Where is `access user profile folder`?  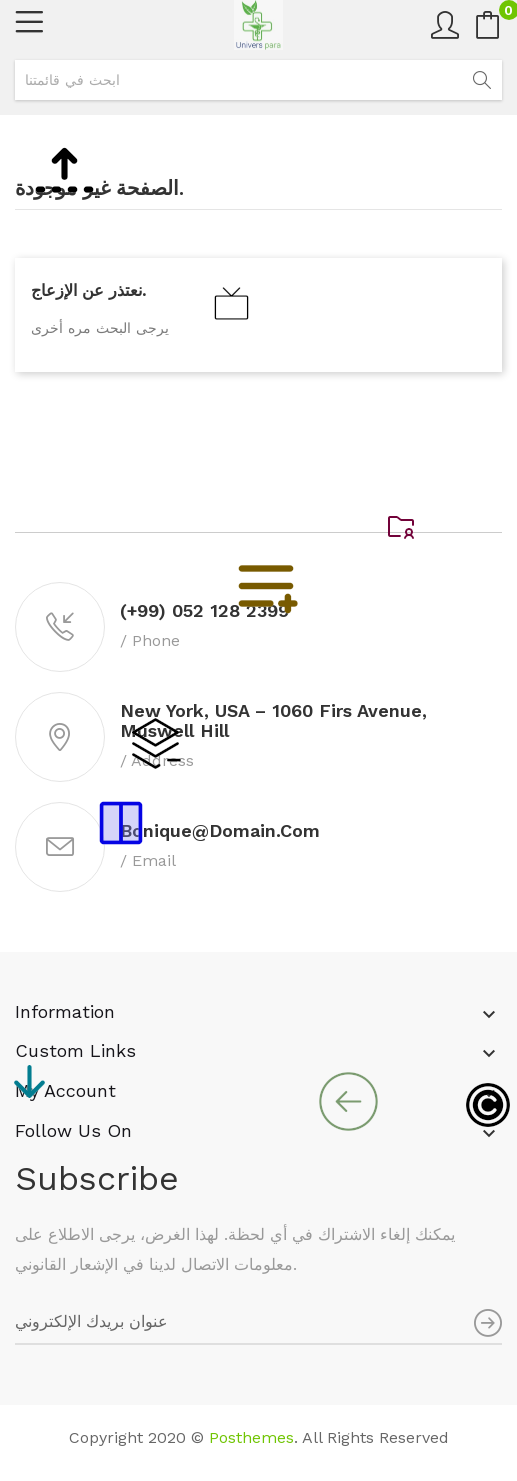 access user profile folder is located at coordinates (401, 526).